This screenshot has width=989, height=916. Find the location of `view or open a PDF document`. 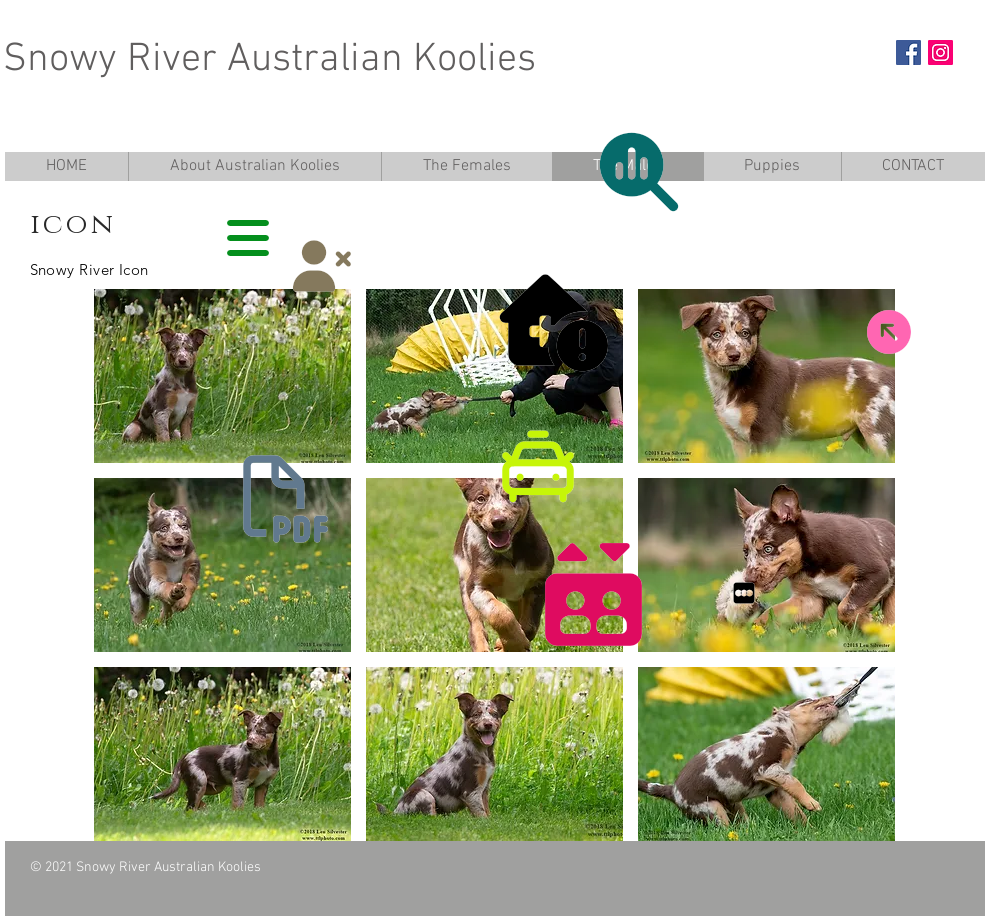

view or open a PDF document is located at coordinates (284, 496).